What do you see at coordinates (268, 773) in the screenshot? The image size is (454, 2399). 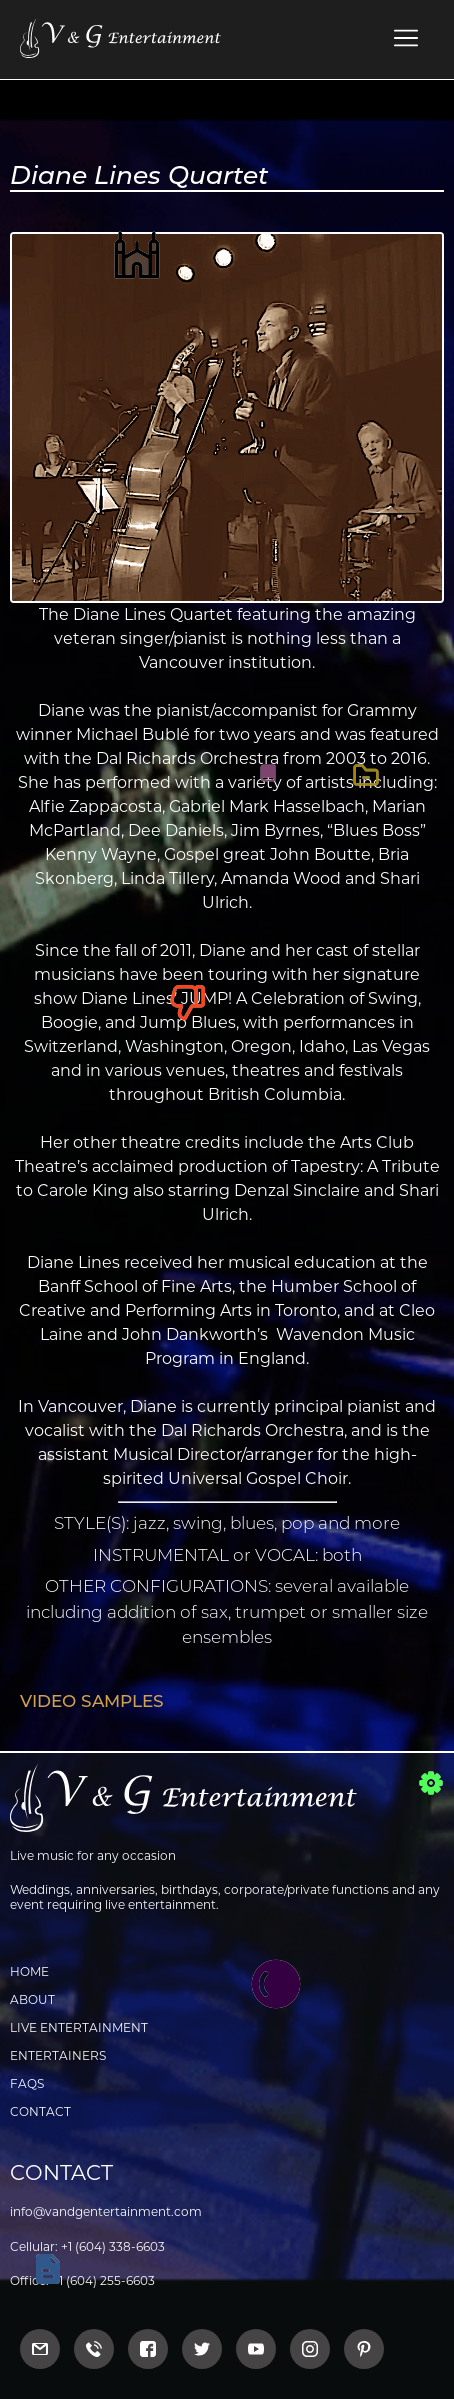 I see `open your library or reading list` at bounding box center [268, 773].